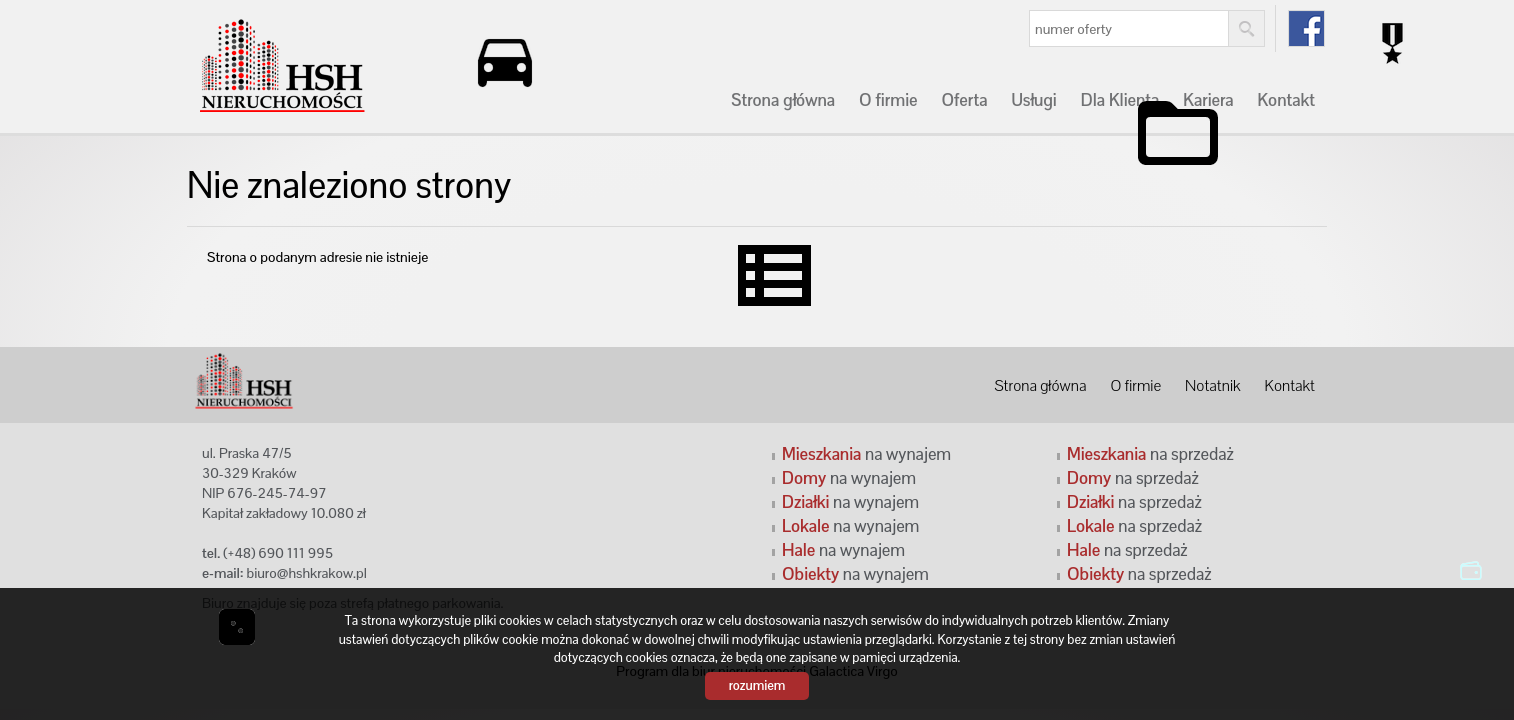  What do you see at coordinates (1471, 571) in the screenshot?
I see `access your wallet or payment methods` at bounding box center [1471, 571].